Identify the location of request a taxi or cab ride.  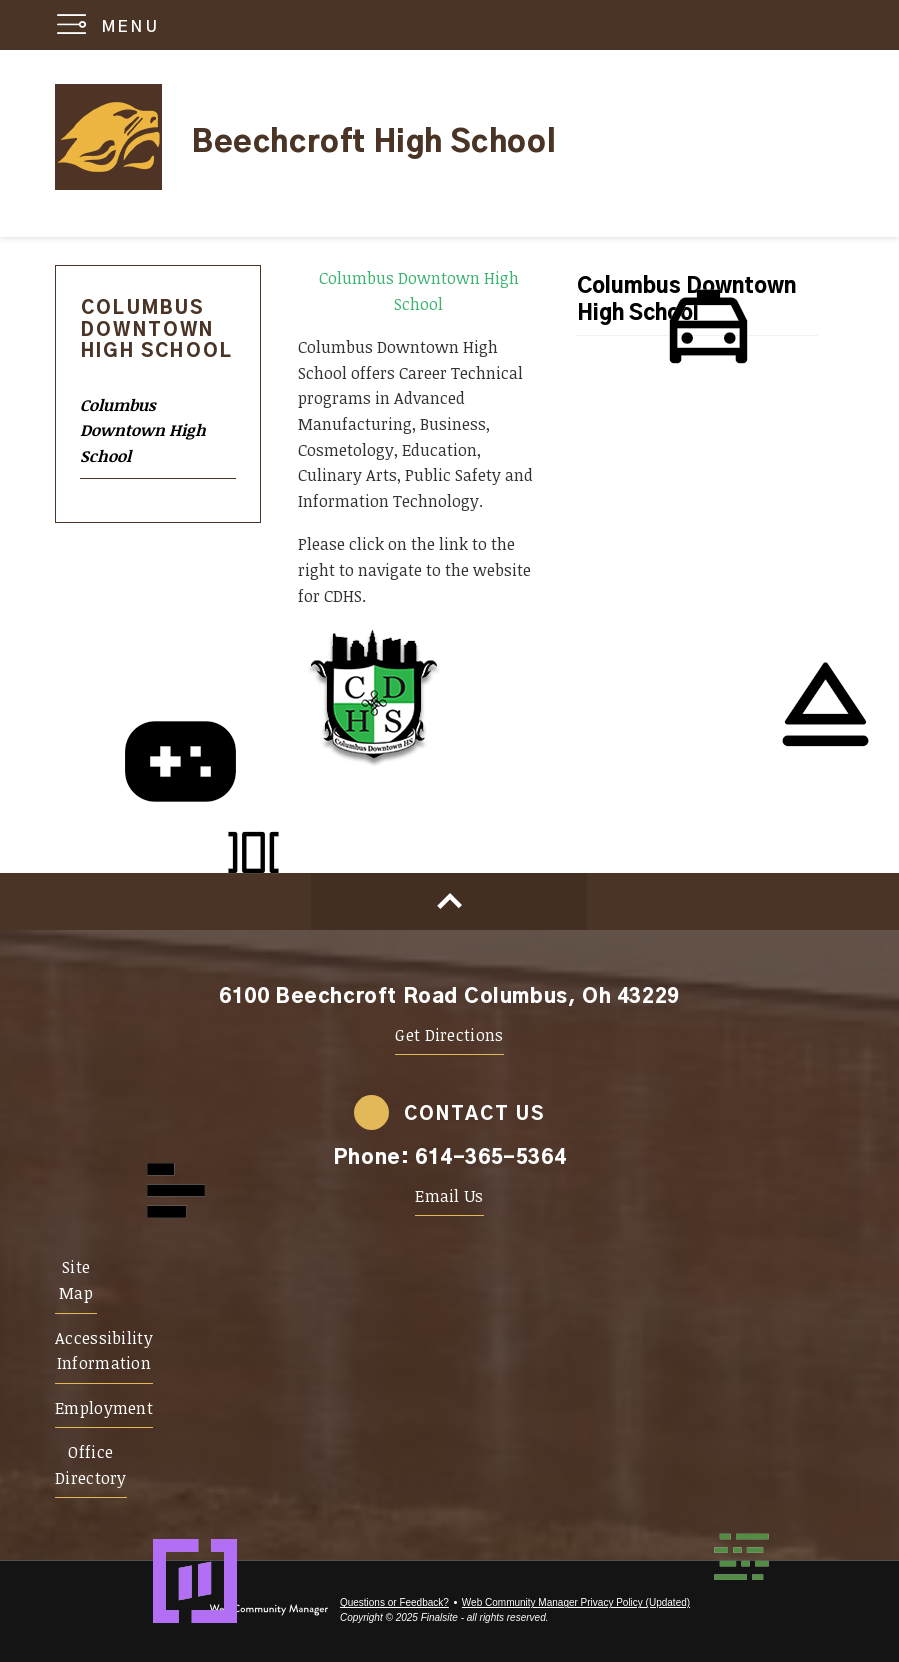
(708, 324).